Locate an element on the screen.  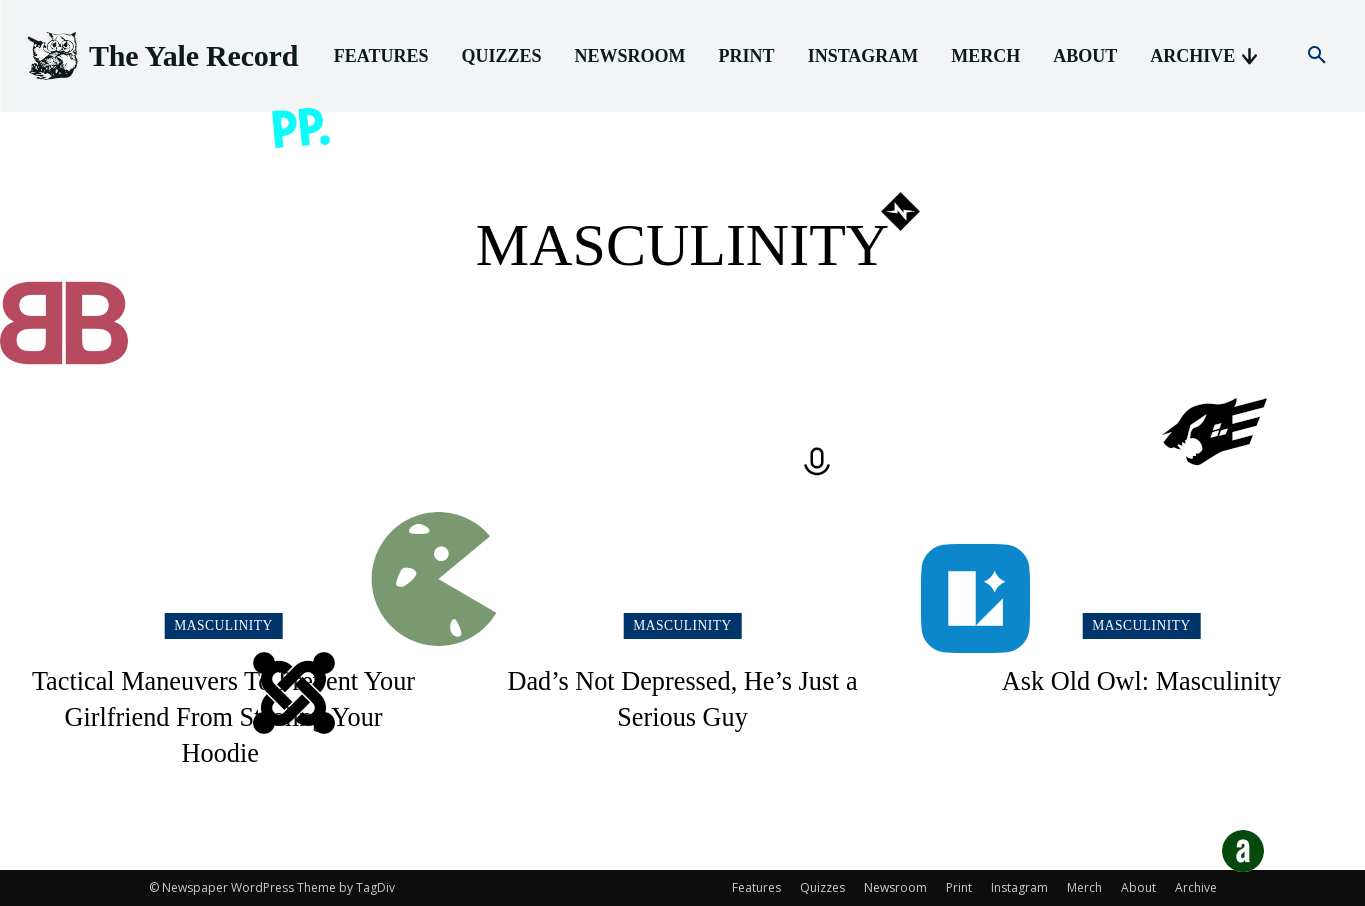
visit alamy stock photo website is located at coordinates (1243, 851).